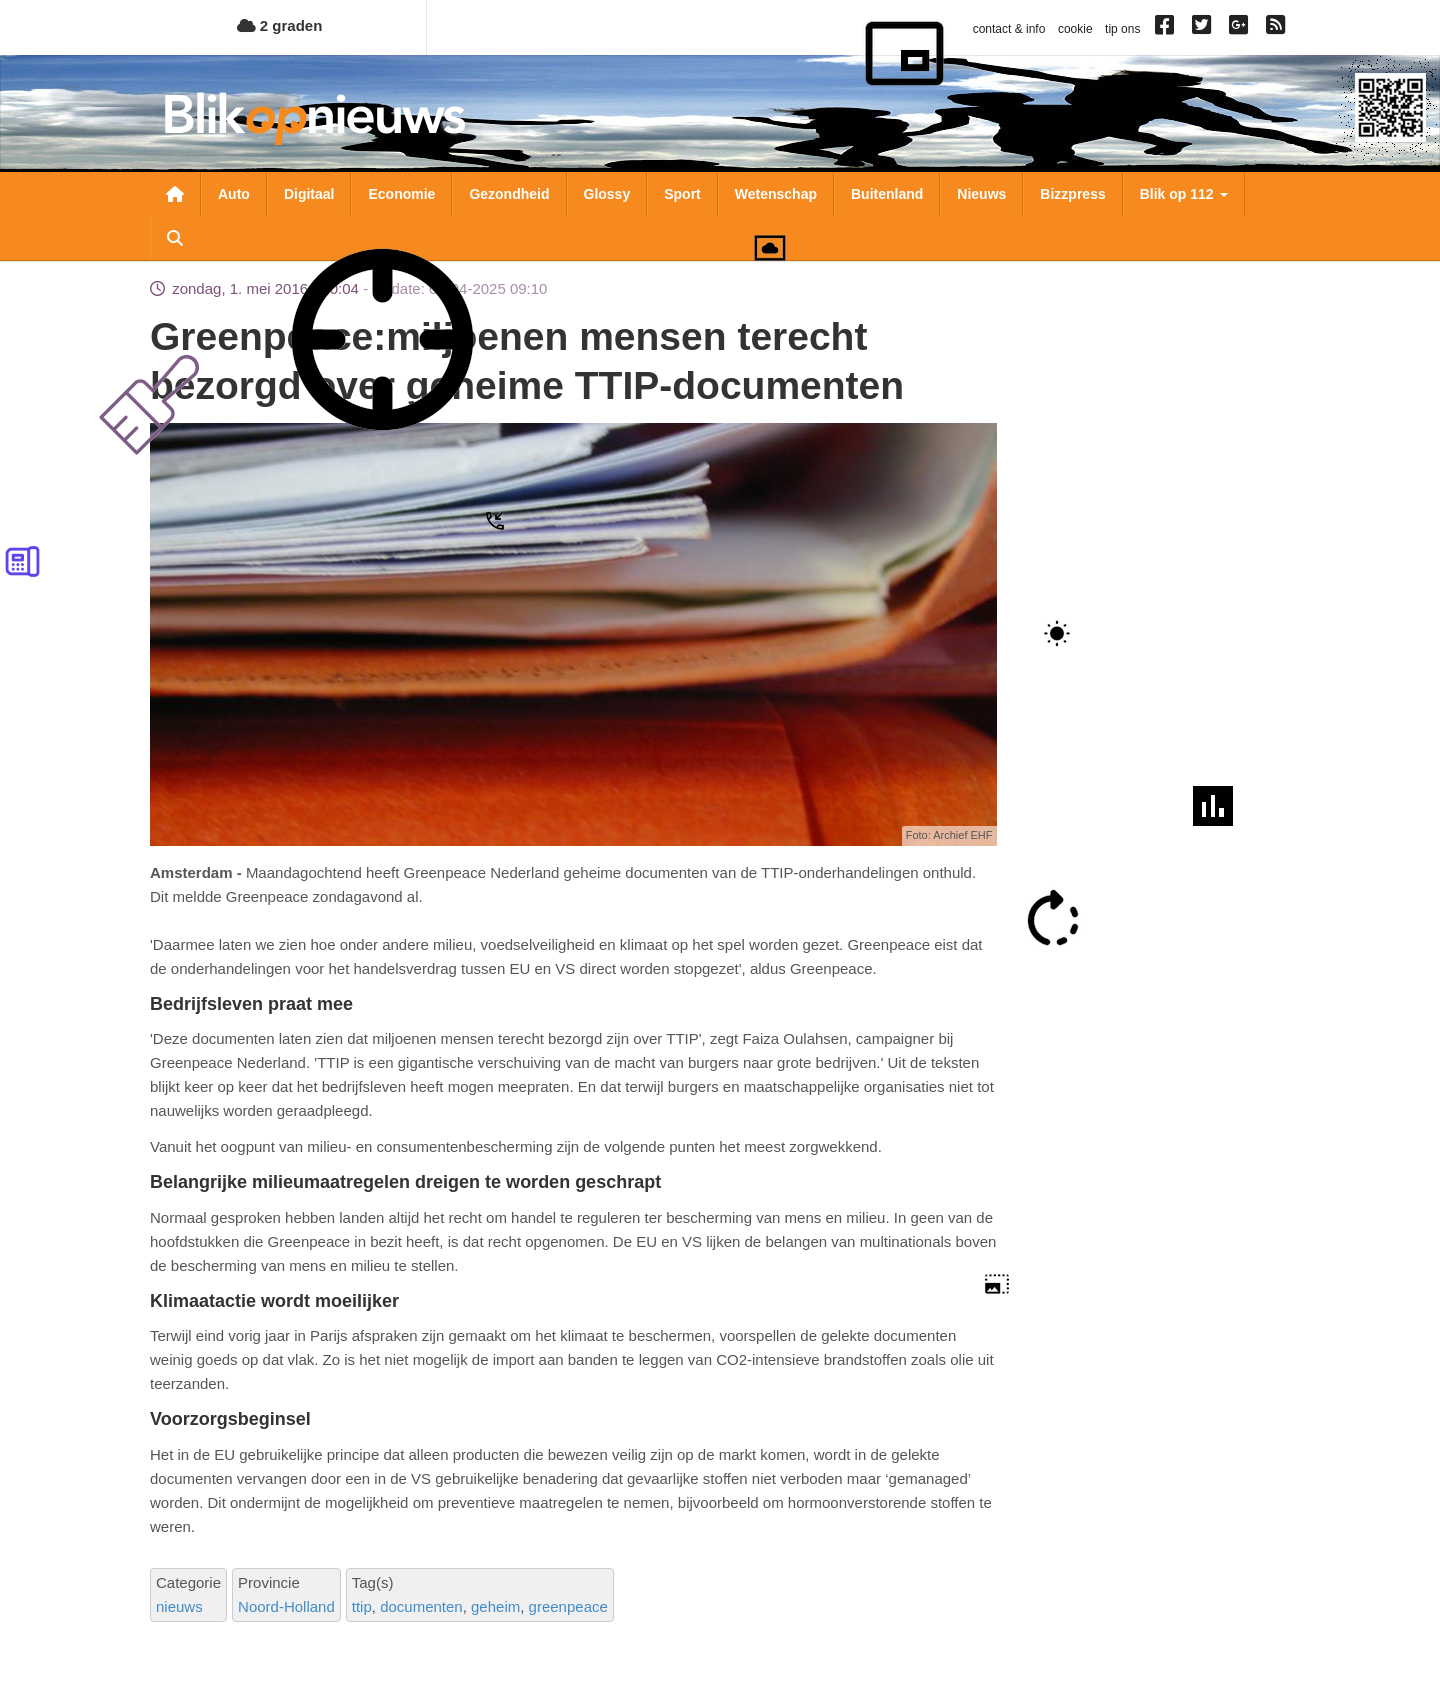 The width and height of the screenshot is (1440, 1690). Describe the element at coordinates (22, 561) in the screenshot. I see `call using landline phone` at that location.